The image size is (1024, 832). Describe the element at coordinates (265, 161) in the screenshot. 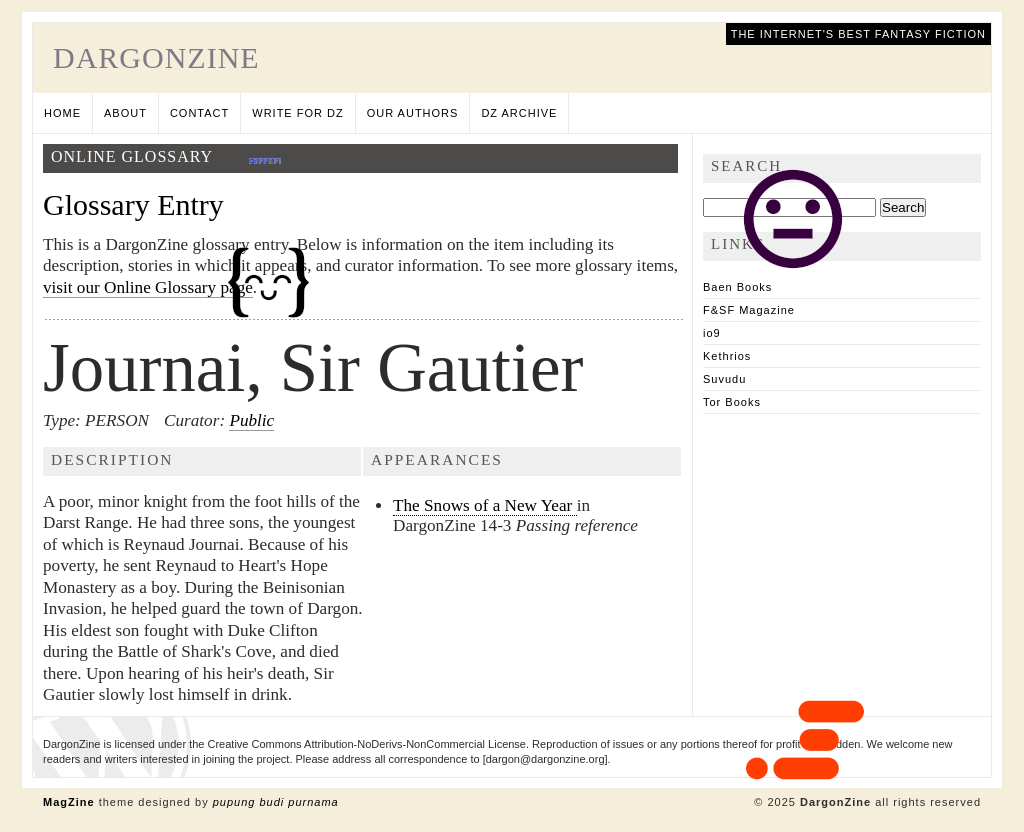

I see `Ferrari brand logo` at that location.